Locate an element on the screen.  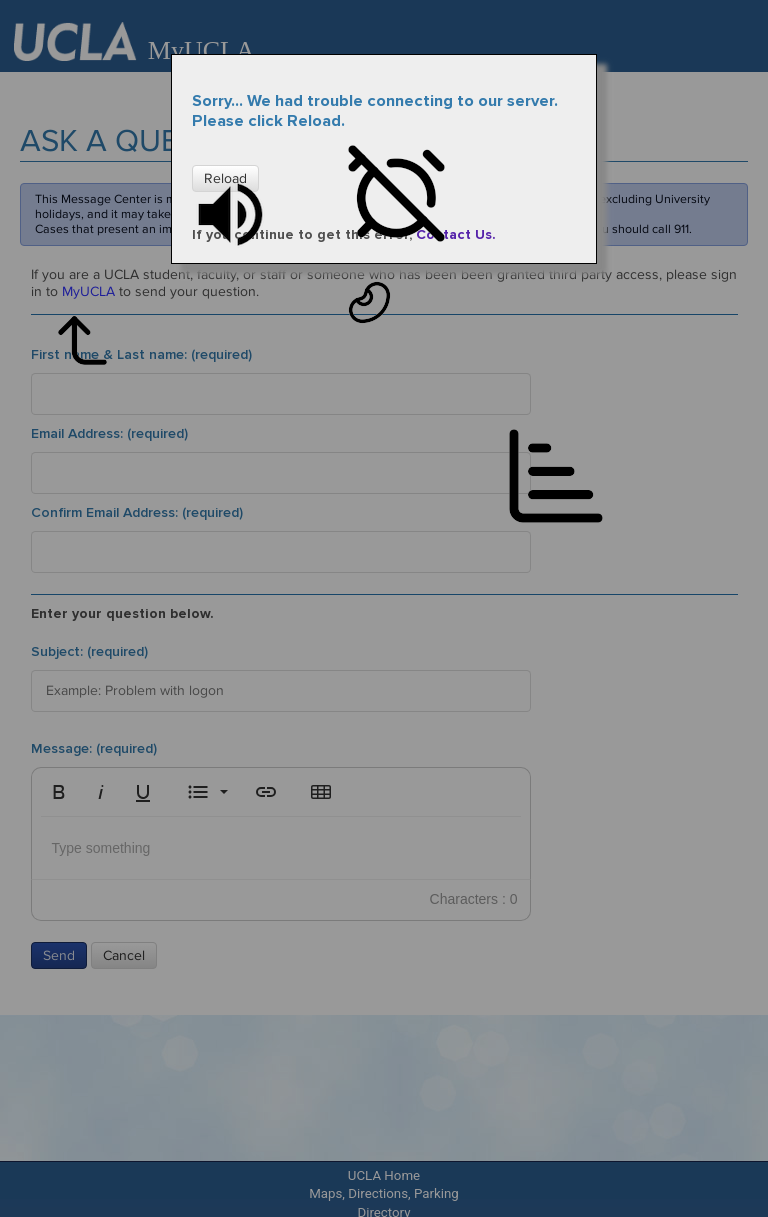
increase or unmute audio volume is located at coordinates (230, 214).